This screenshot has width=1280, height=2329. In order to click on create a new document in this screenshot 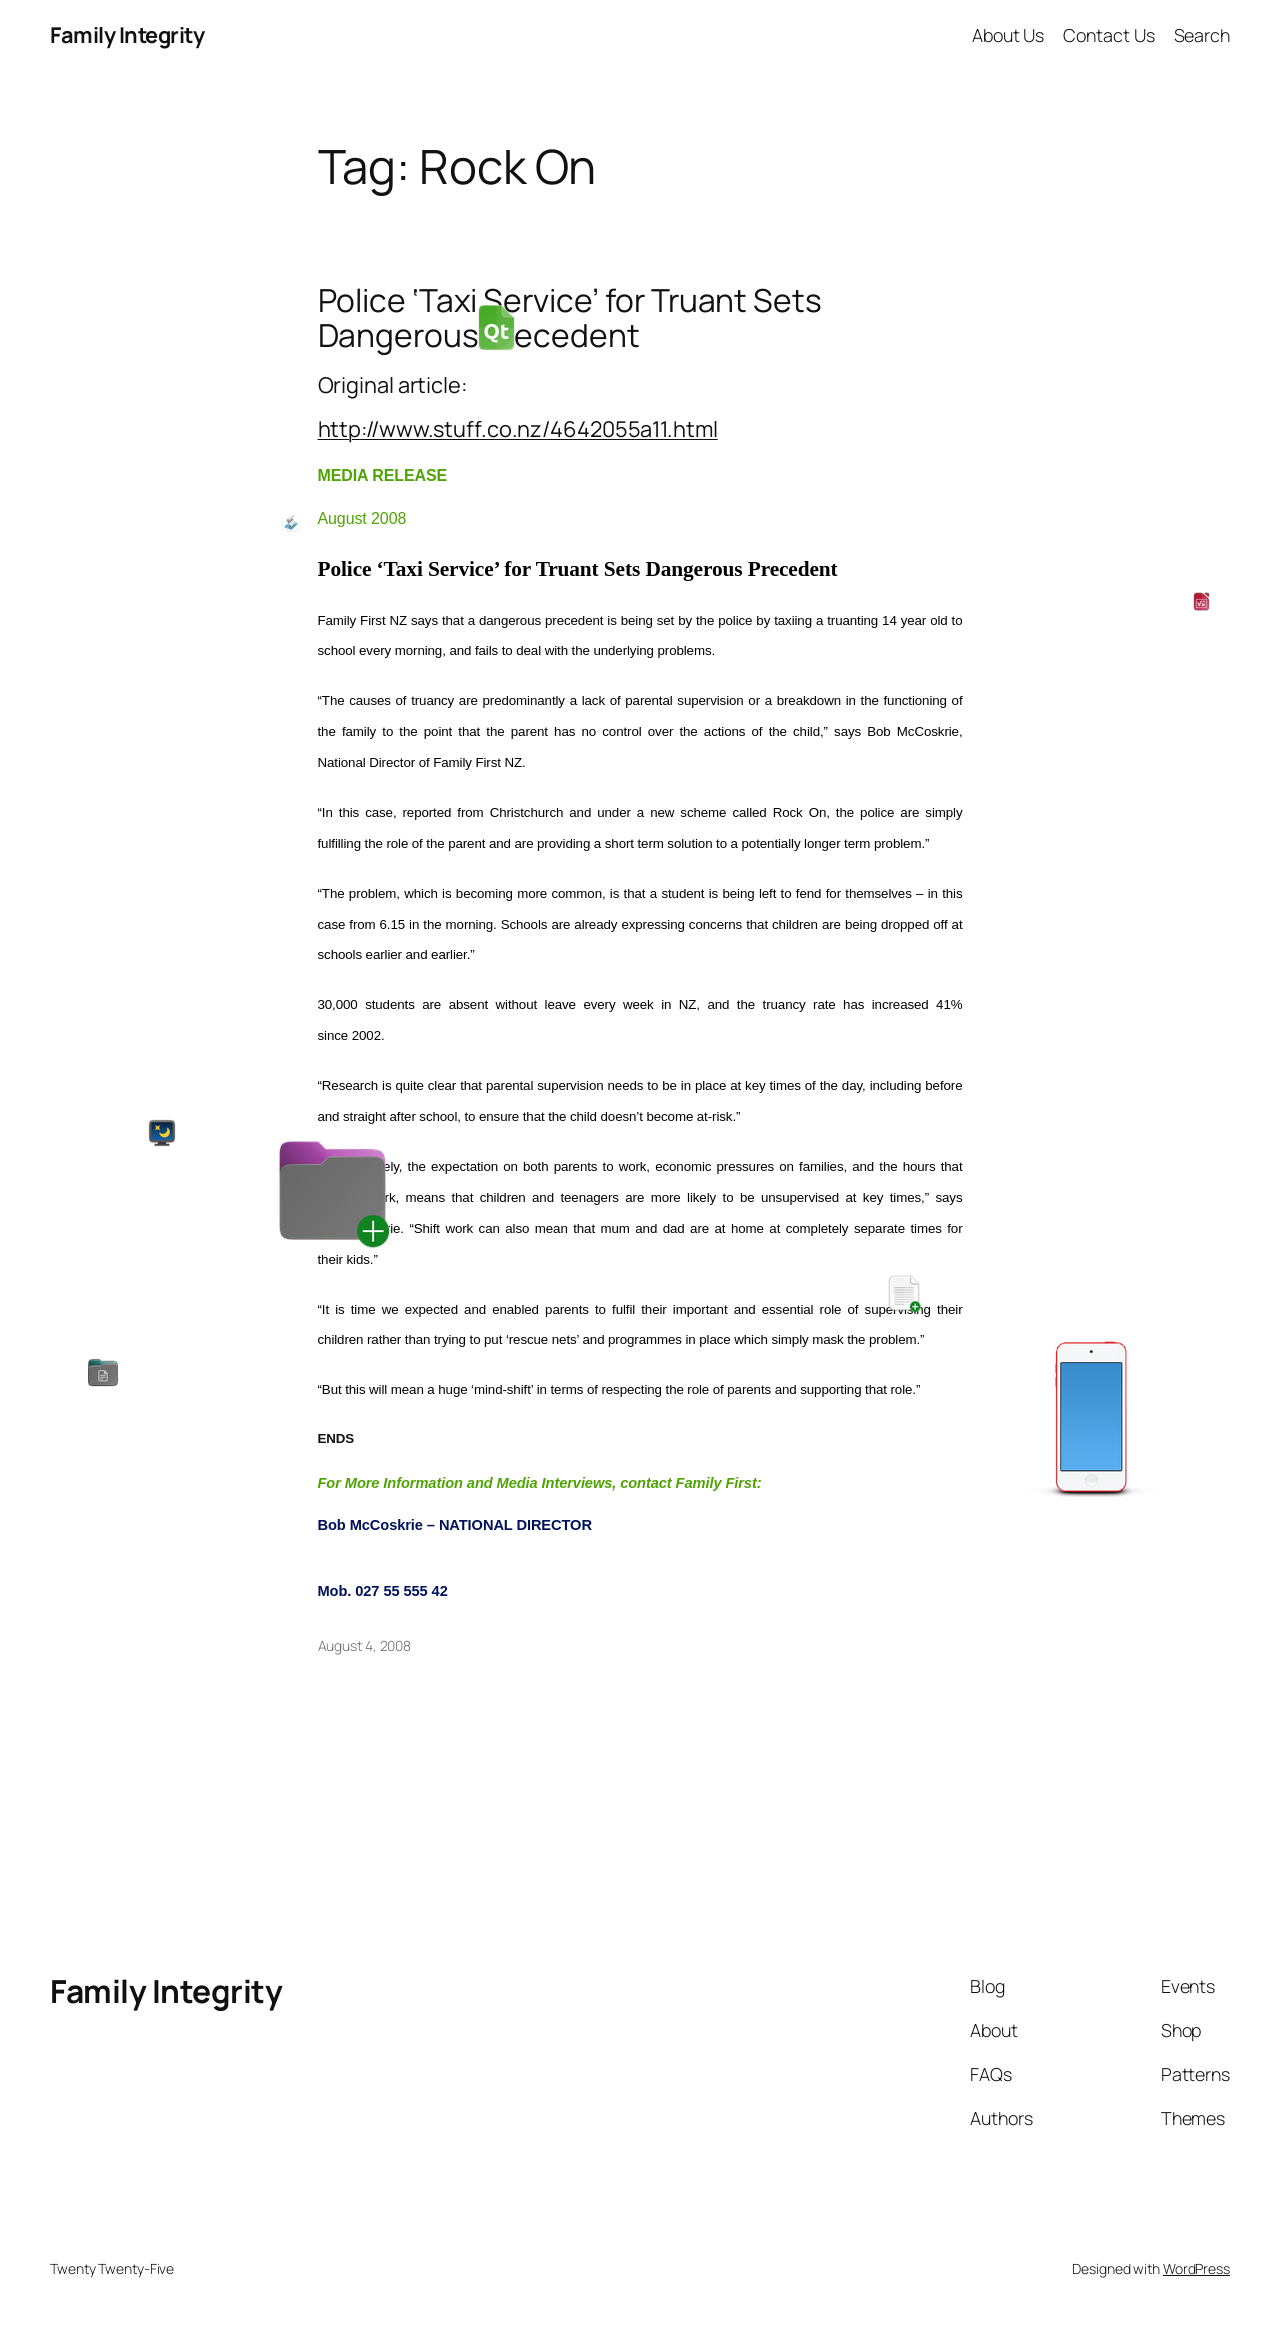, I will do `click(904, 1293)`.